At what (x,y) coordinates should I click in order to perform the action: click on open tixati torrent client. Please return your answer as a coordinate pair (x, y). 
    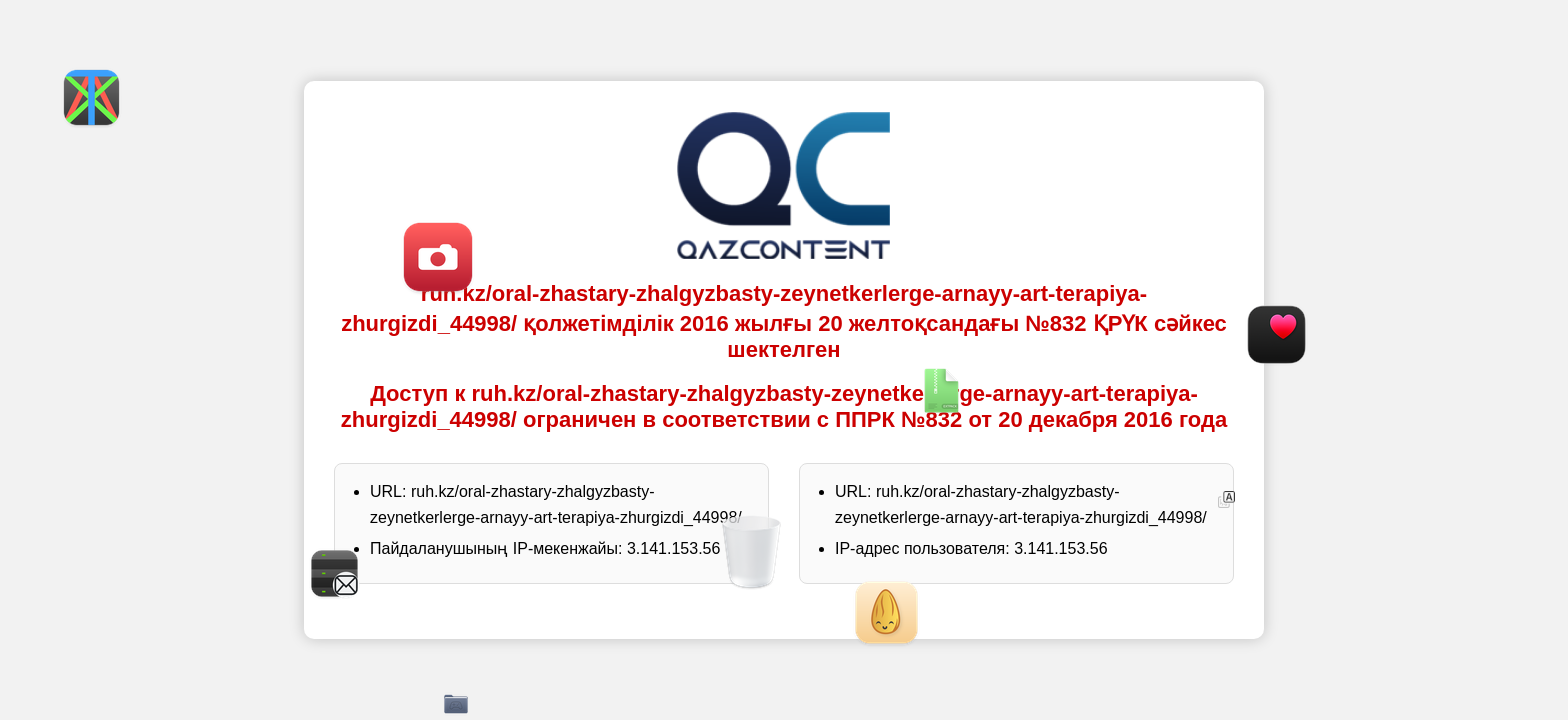
    Looking at the image, I should click on (91, 97).